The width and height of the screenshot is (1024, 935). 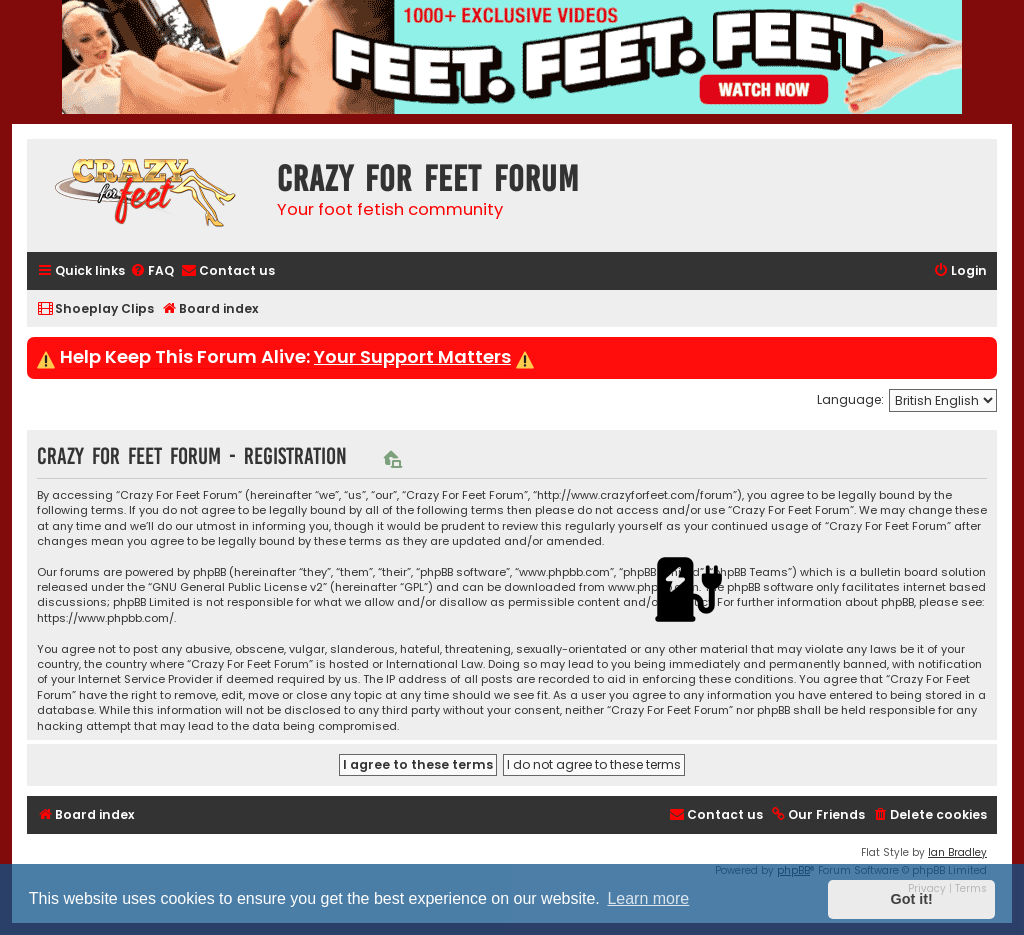 What do you see at coordinates (393, 459) in the screenshot?
I see `work from home or remote work mode` at bounding box center [393, 459].